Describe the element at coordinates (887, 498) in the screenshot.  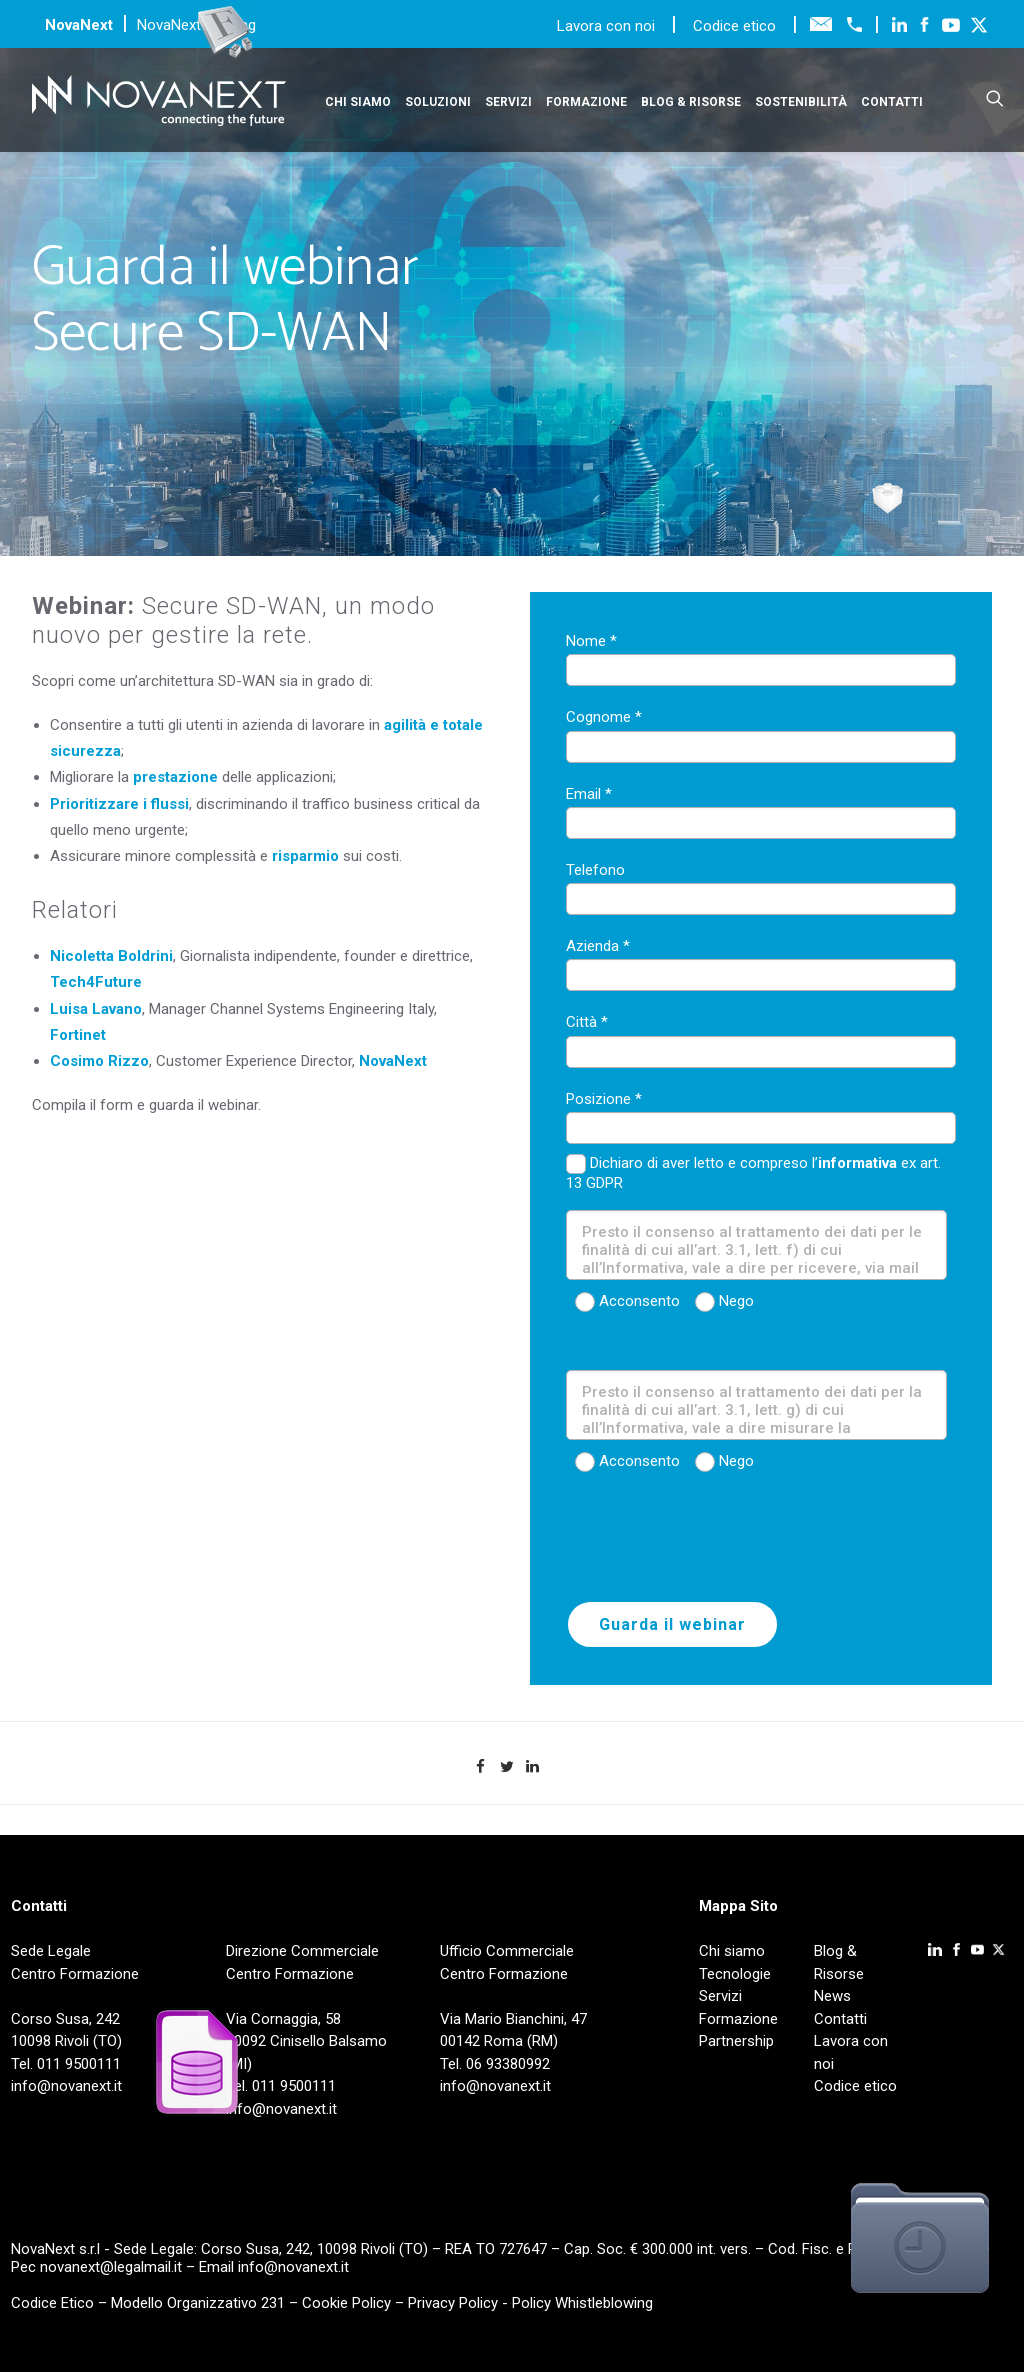
I see `a plugin or extension module` at that location.